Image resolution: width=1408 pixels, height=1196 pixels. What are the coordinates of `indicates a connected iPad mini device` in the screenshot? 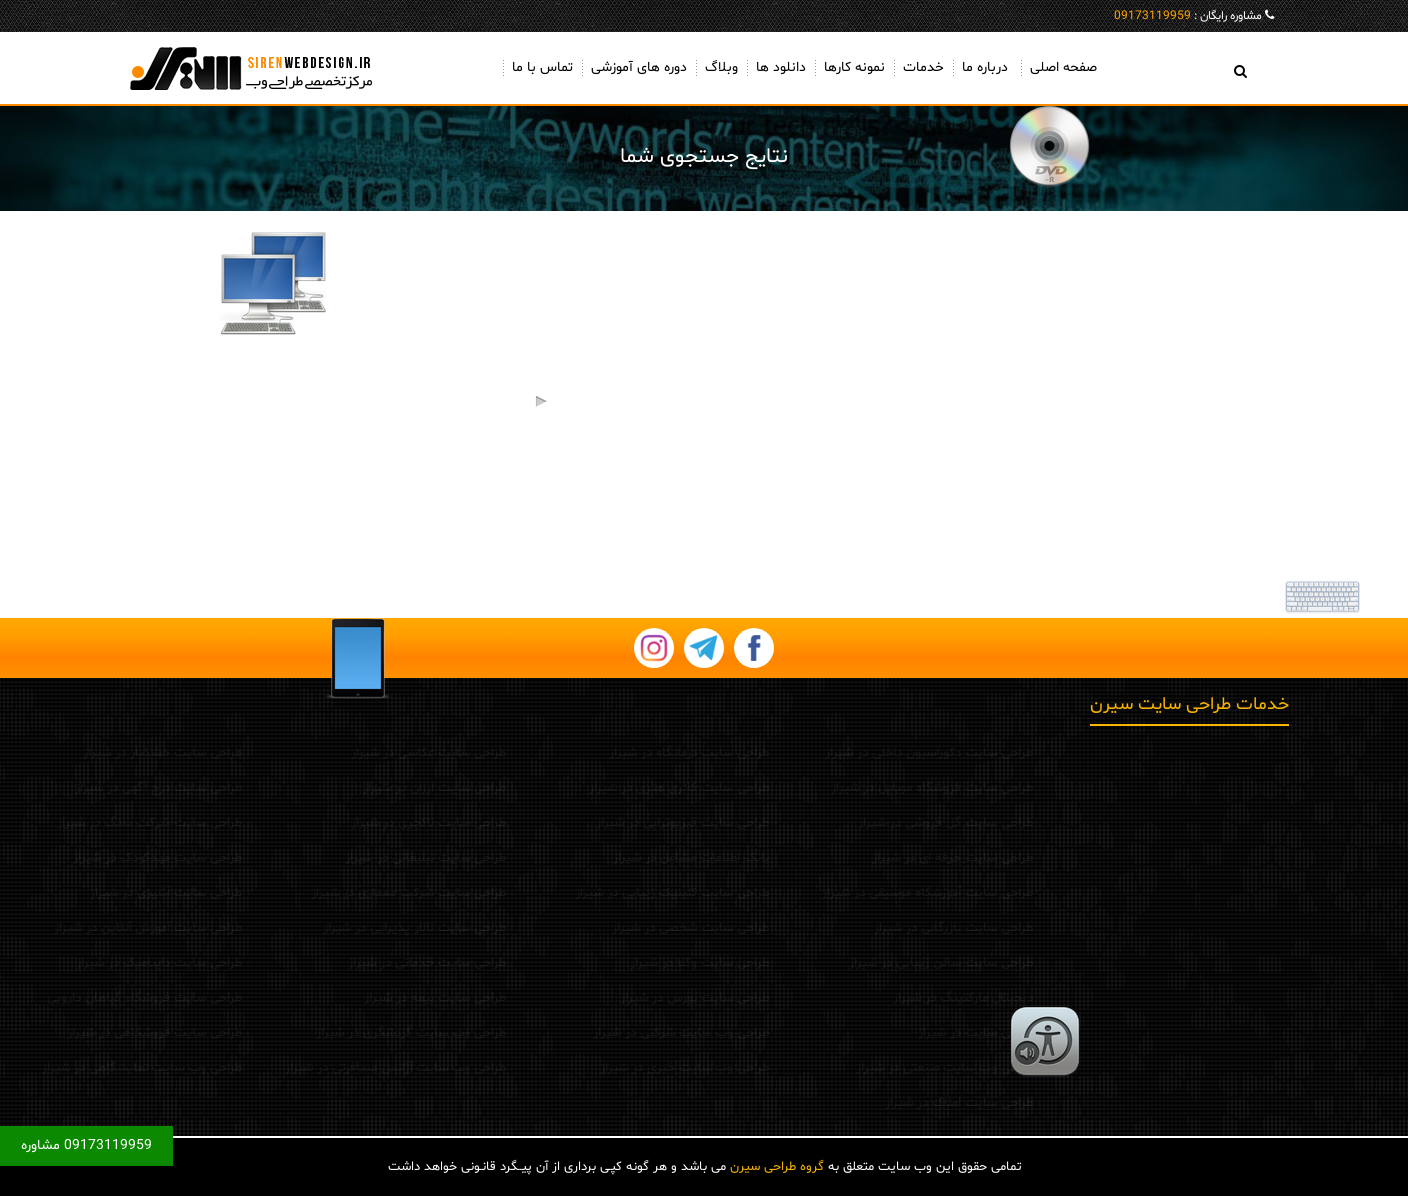 It's located at (358, 651).